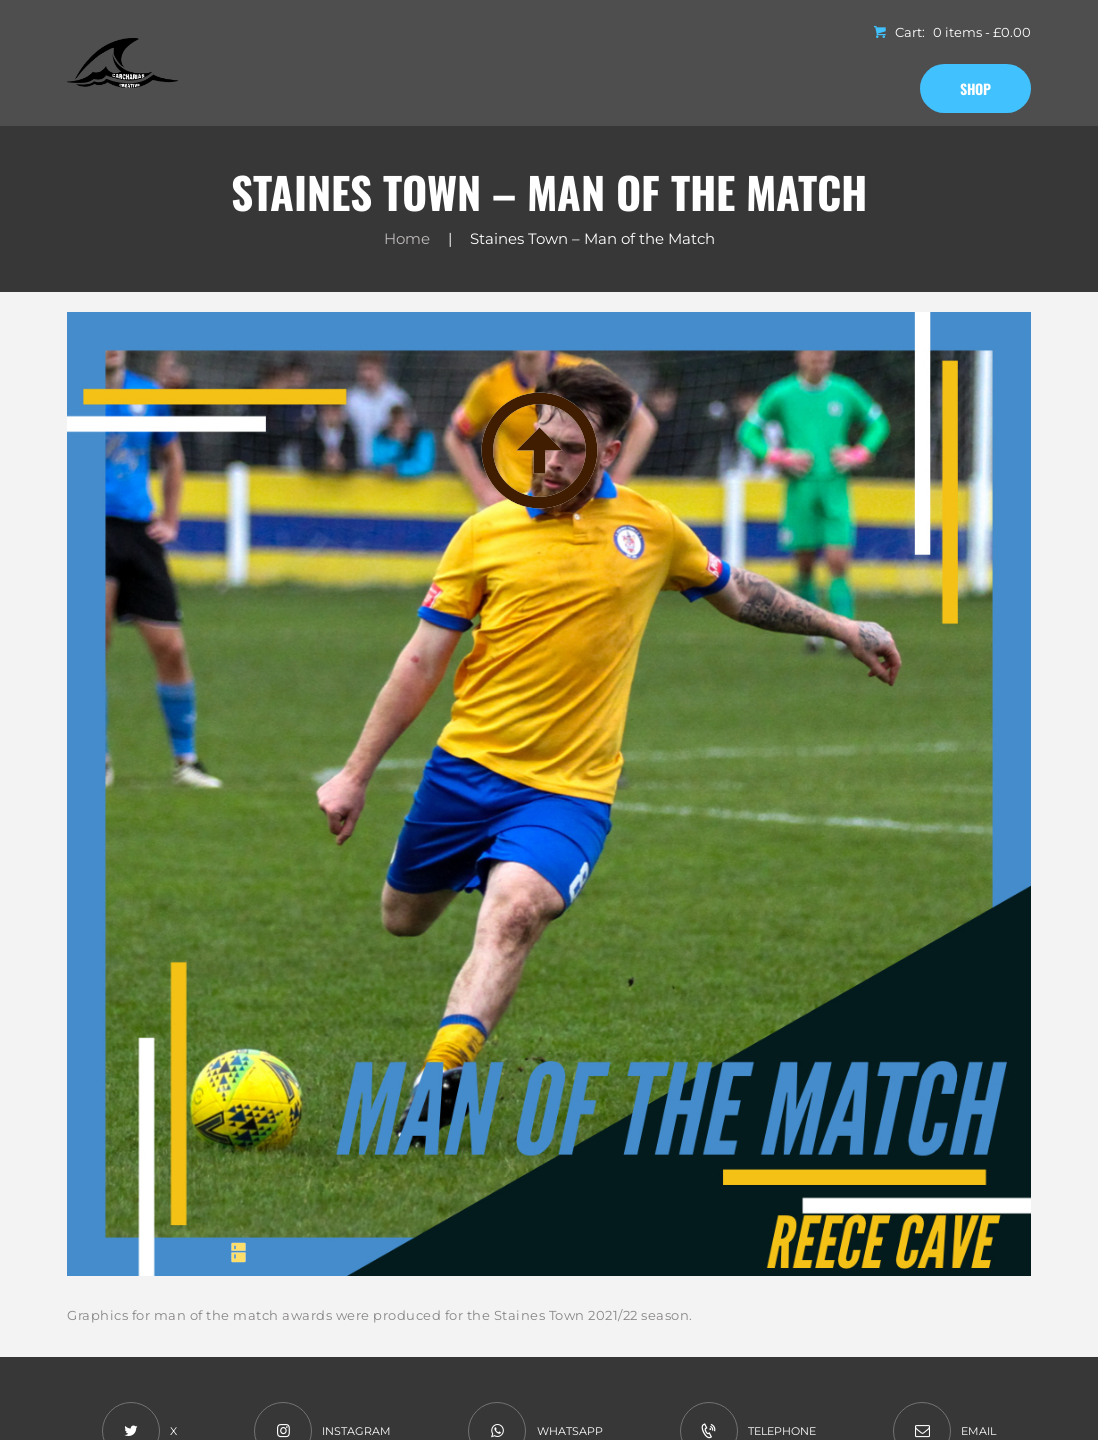  I want to click on scroll to top of page, so click(539, 450).